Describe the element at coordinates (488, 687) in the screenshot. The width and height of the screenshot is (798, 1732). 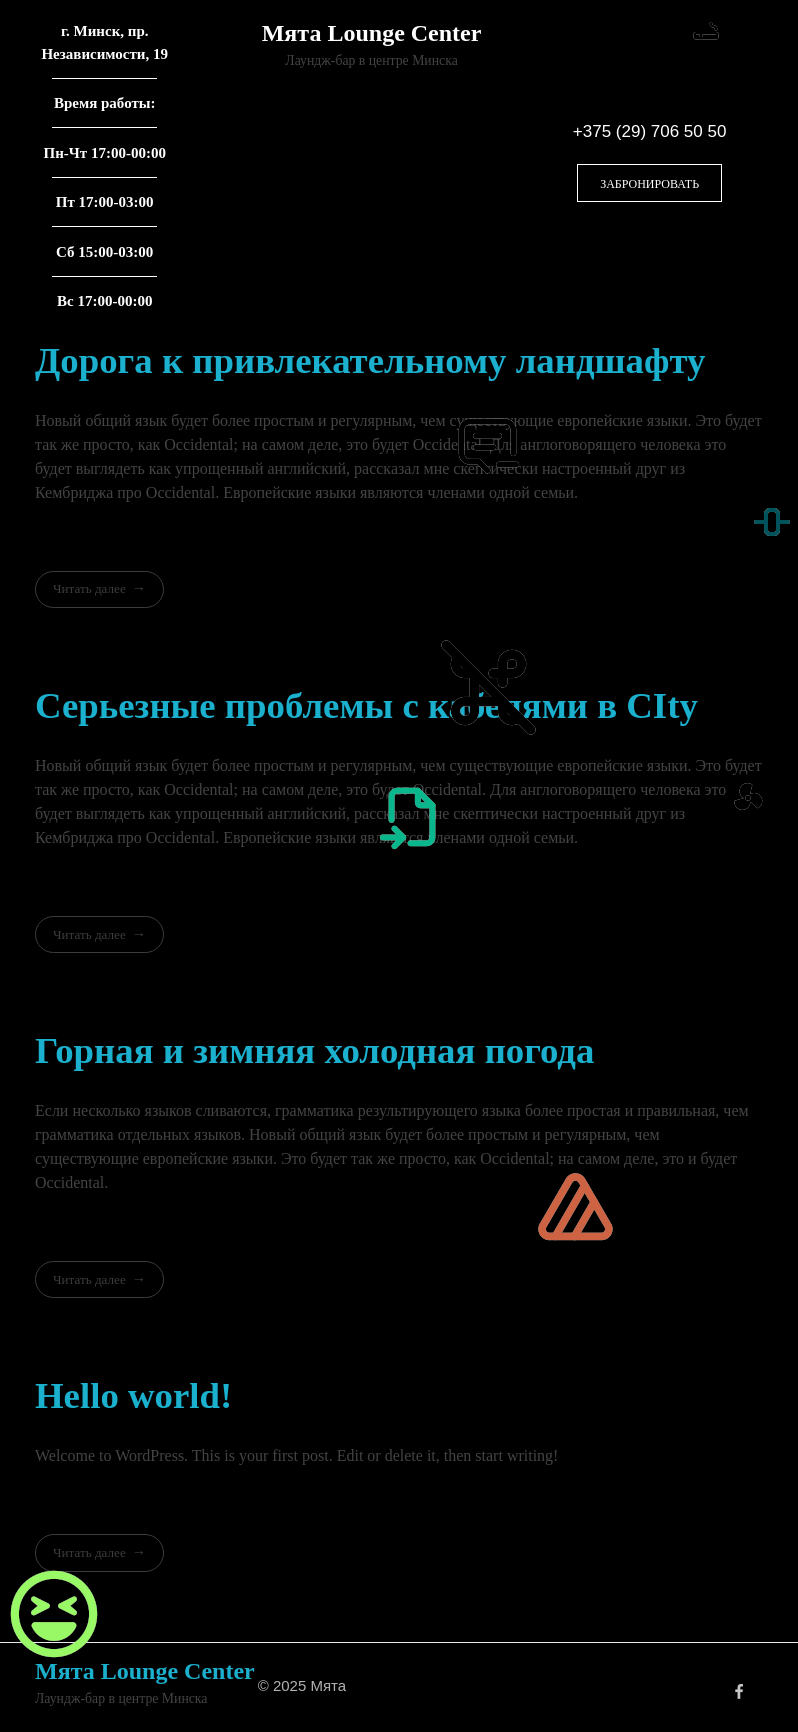
I see `command key shortcut disabled` at that location.